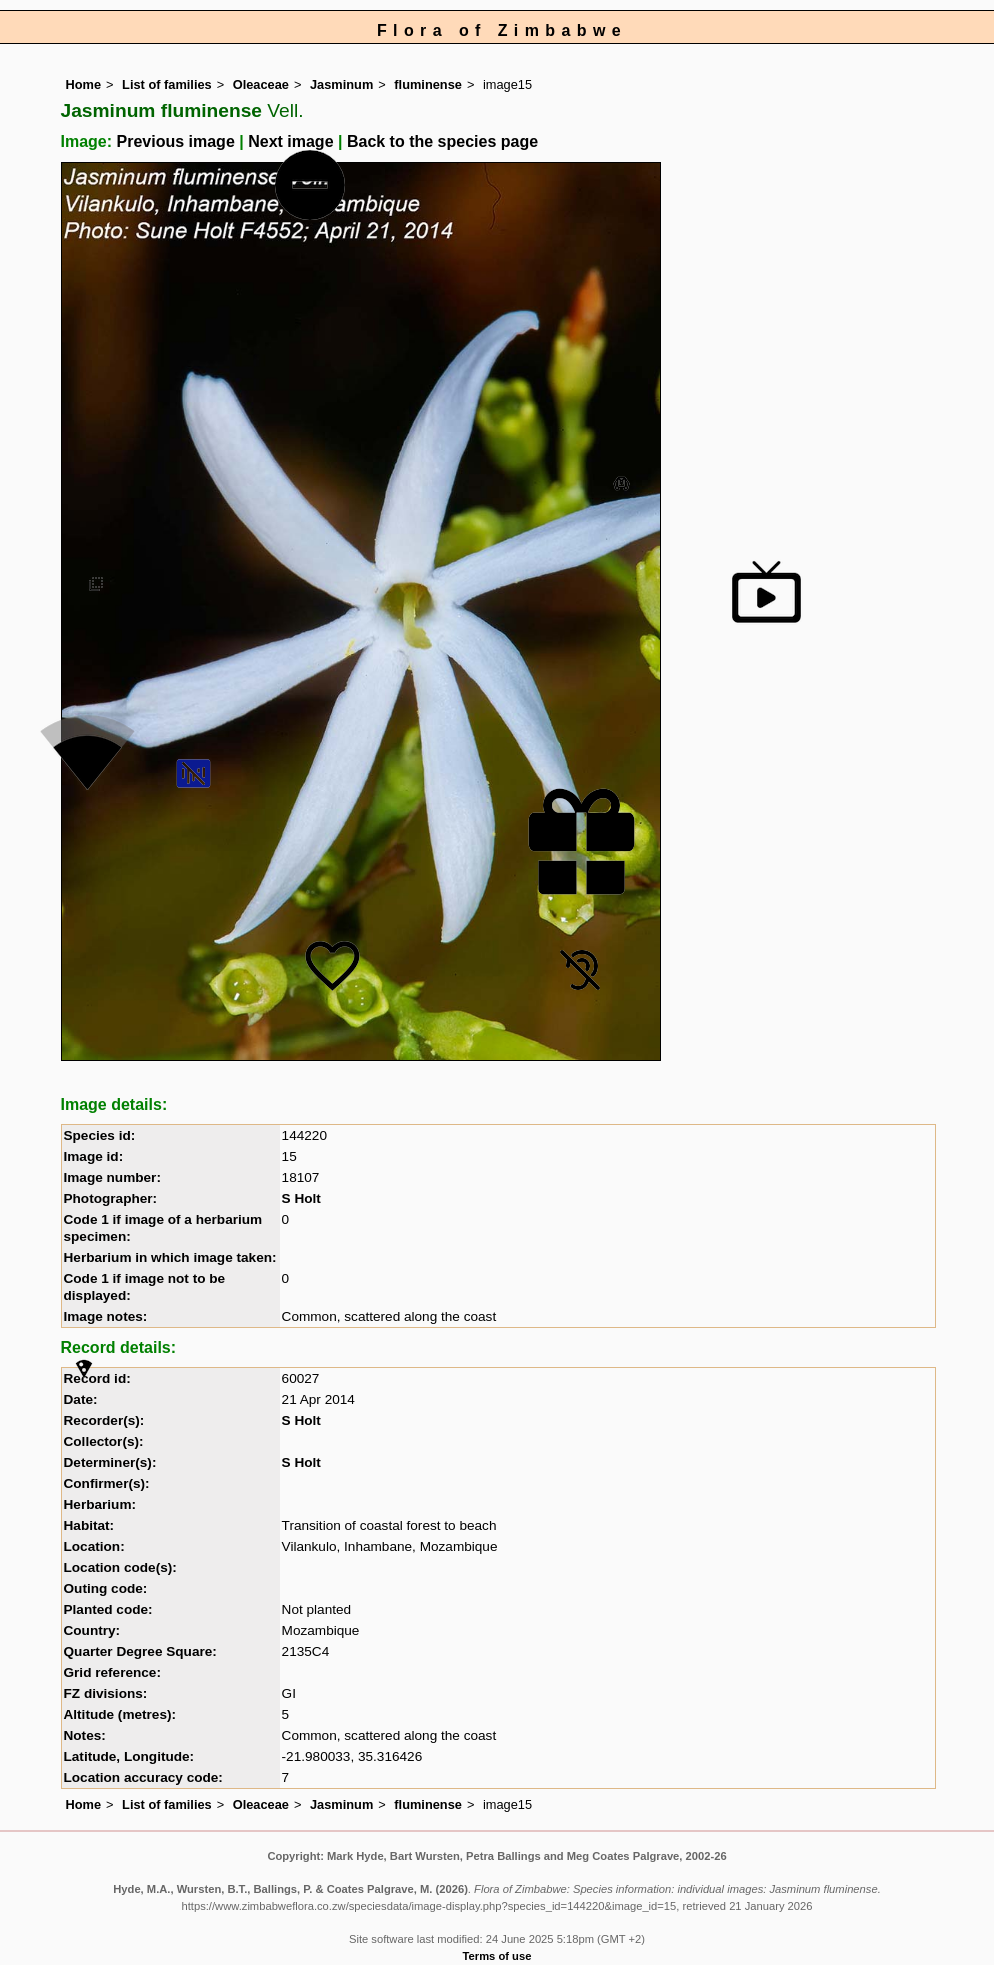  Describe the element at coordinates (193, 773) in the screenshot. I see `mute or disable audio input` at that location.